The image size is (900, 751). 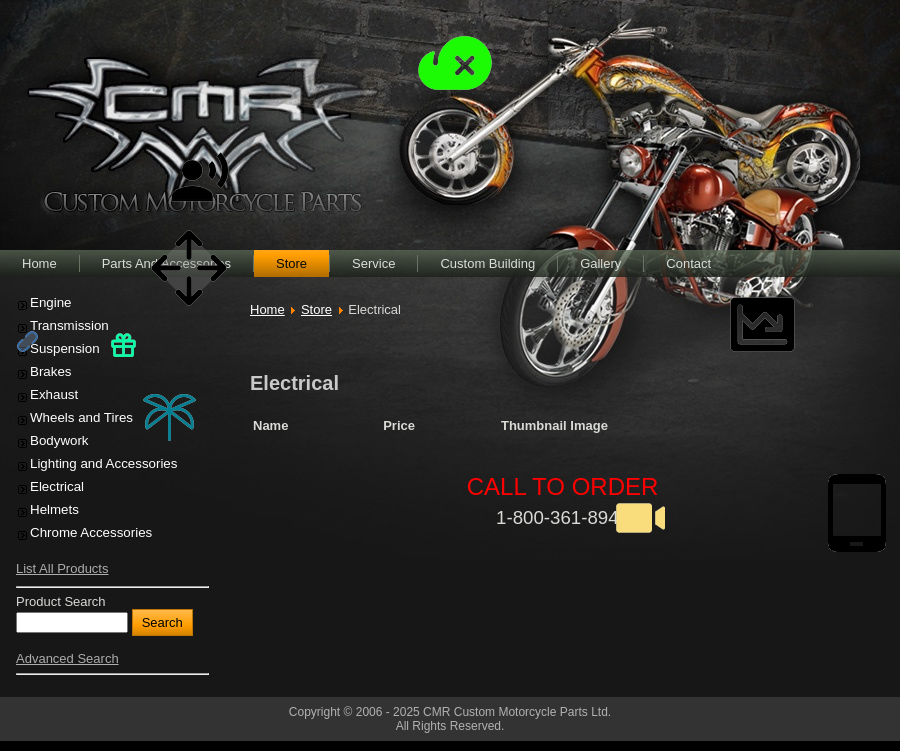 I want to click on expand content in all directions, so click(x=189, y=268).